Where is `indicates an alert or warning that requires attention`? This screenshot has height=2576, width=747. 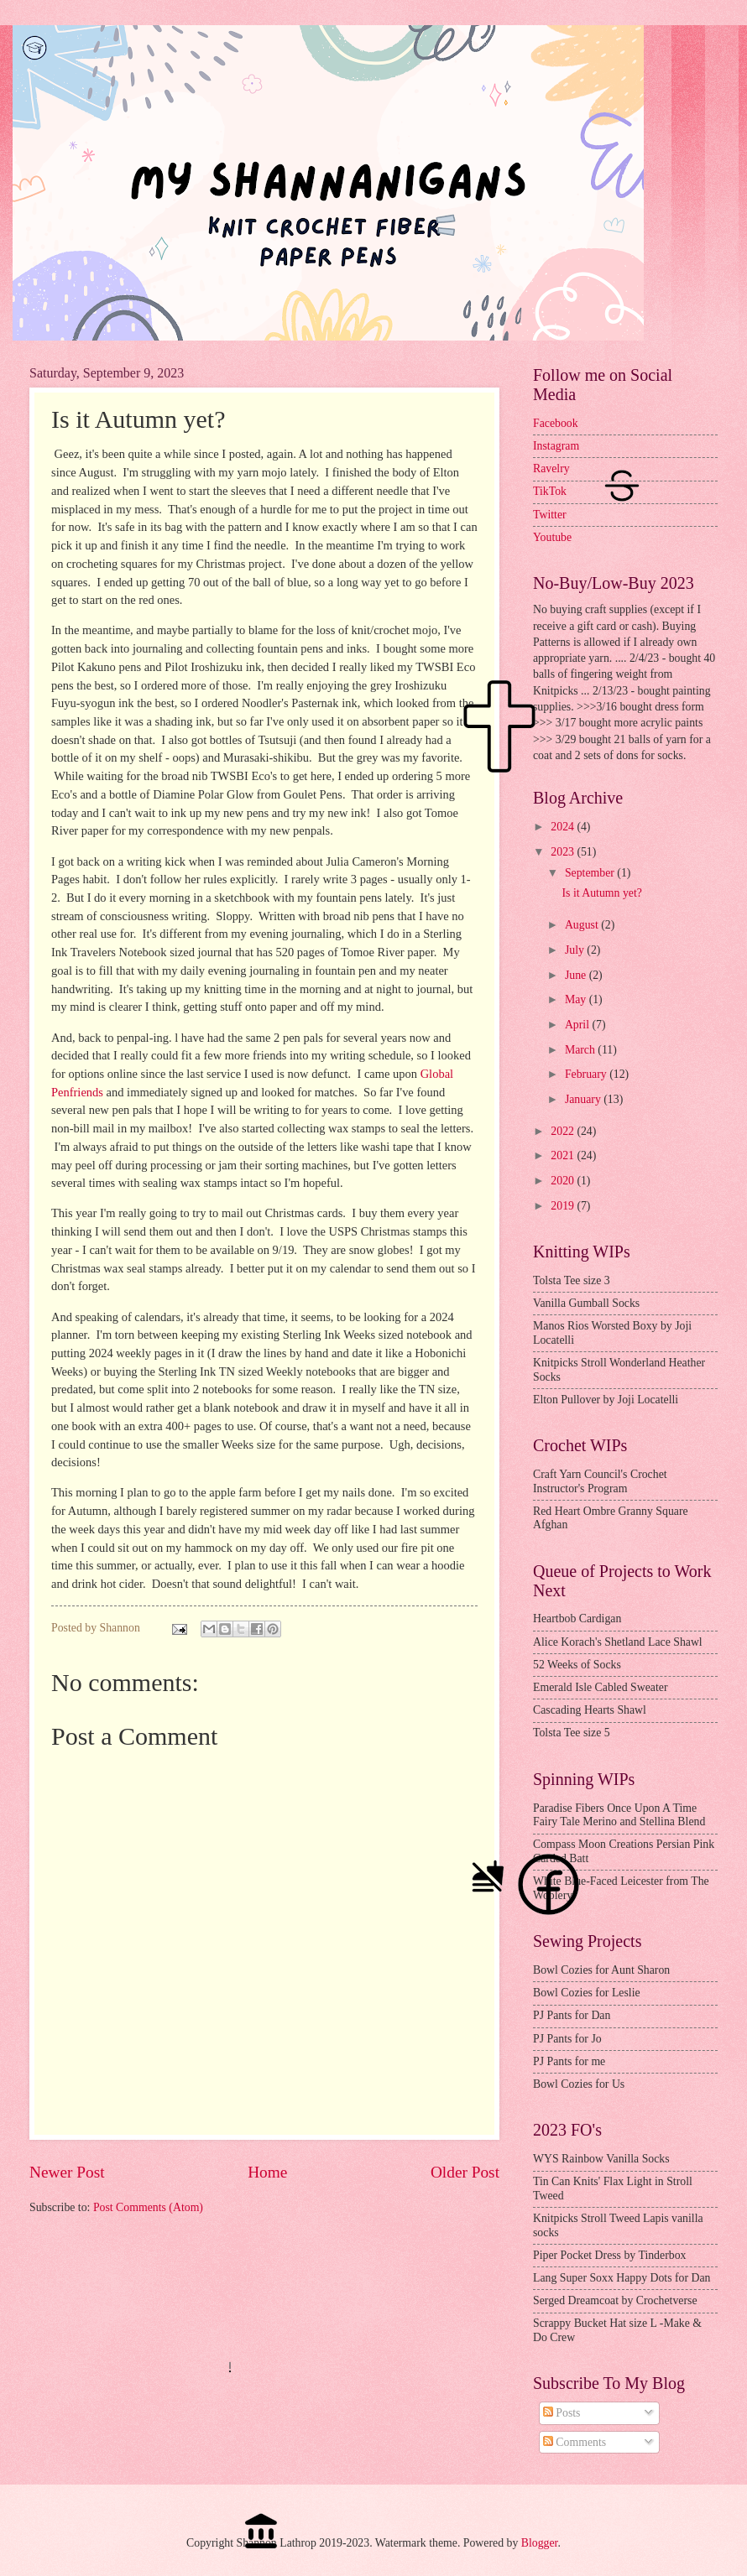
indicates an alert or warning that requires attention is located at coordinates (230, 2367).